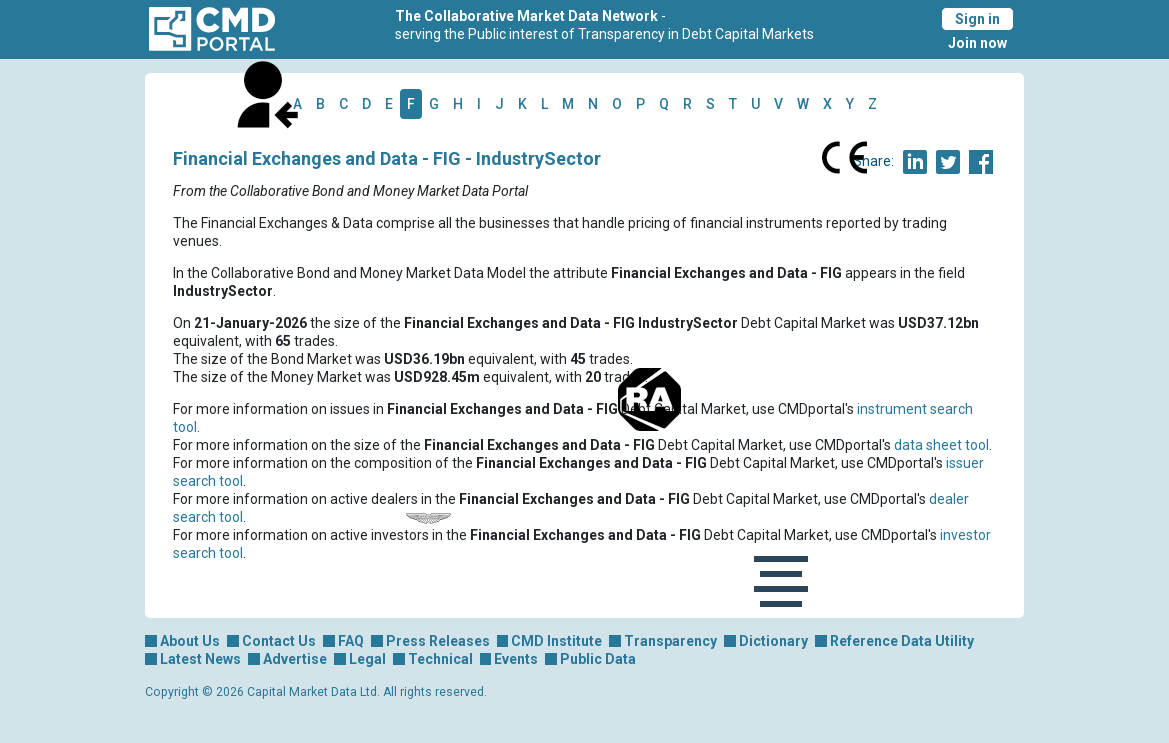  What do you see at coordinates (781, 580) in the screenshot?
I see `center-align text or content` at bounding box center [781, 580].